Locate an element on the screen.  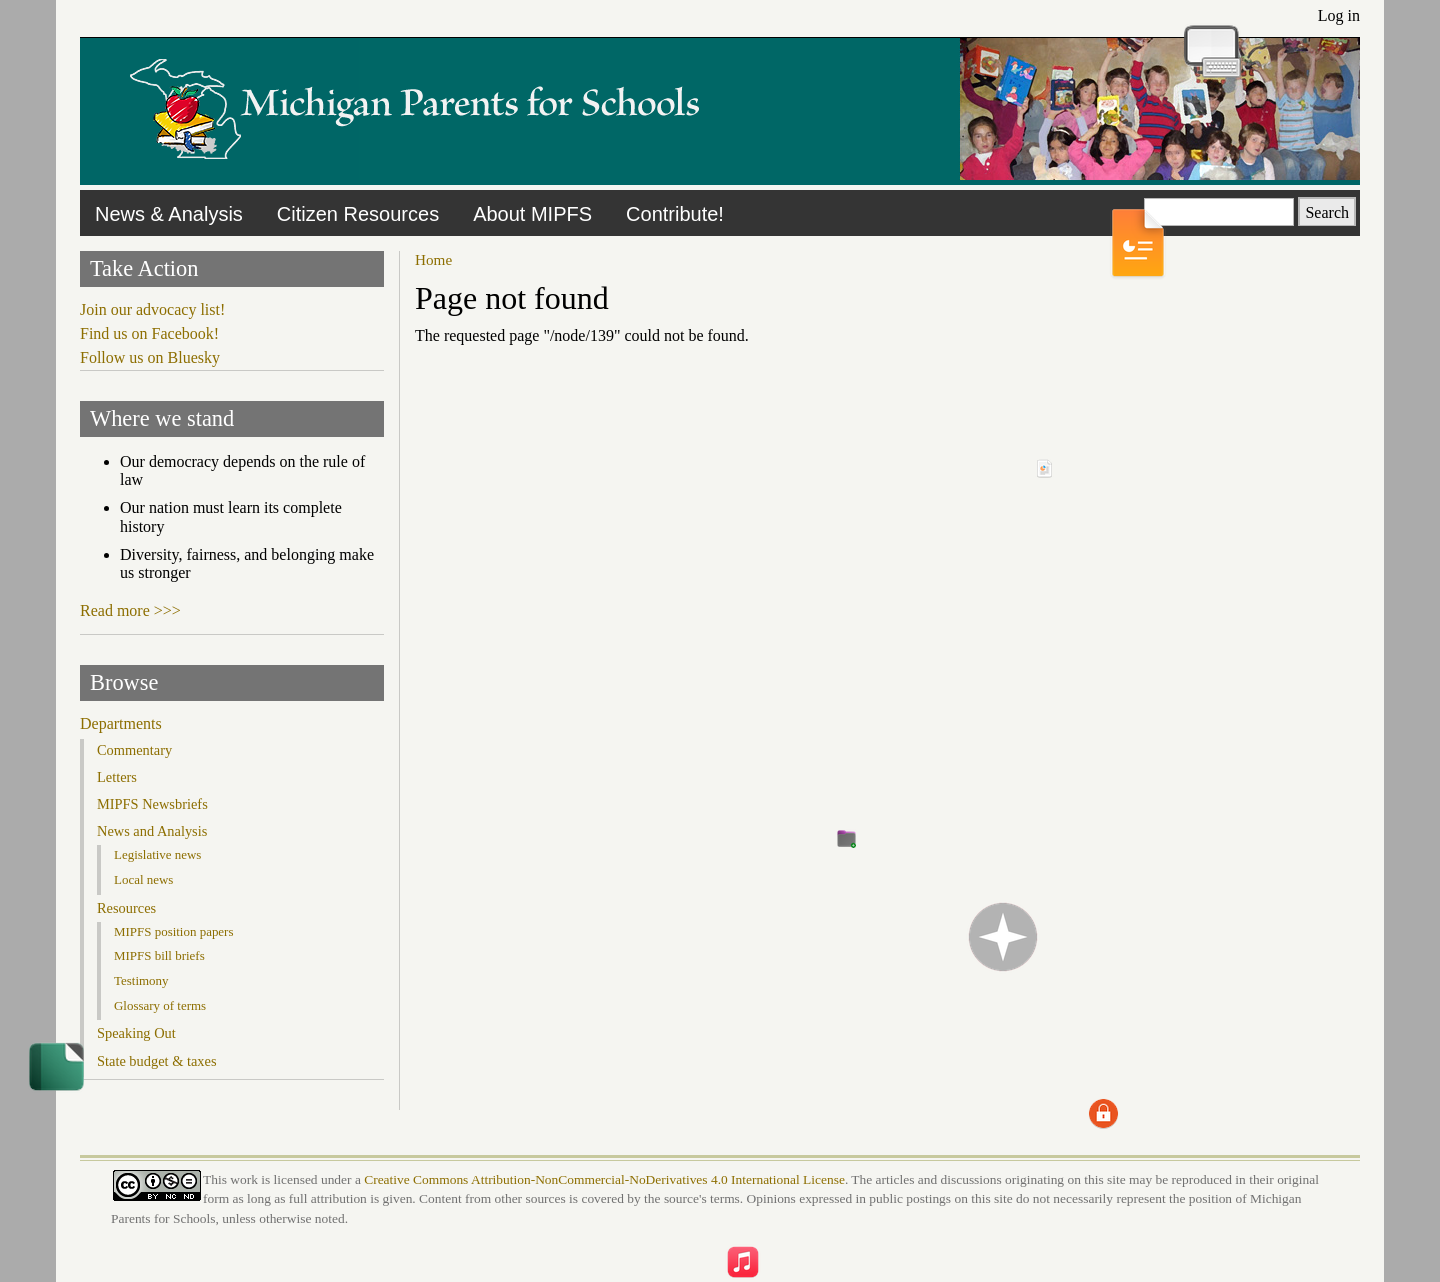
open a presentation file is located at coordinates (1044, 468).